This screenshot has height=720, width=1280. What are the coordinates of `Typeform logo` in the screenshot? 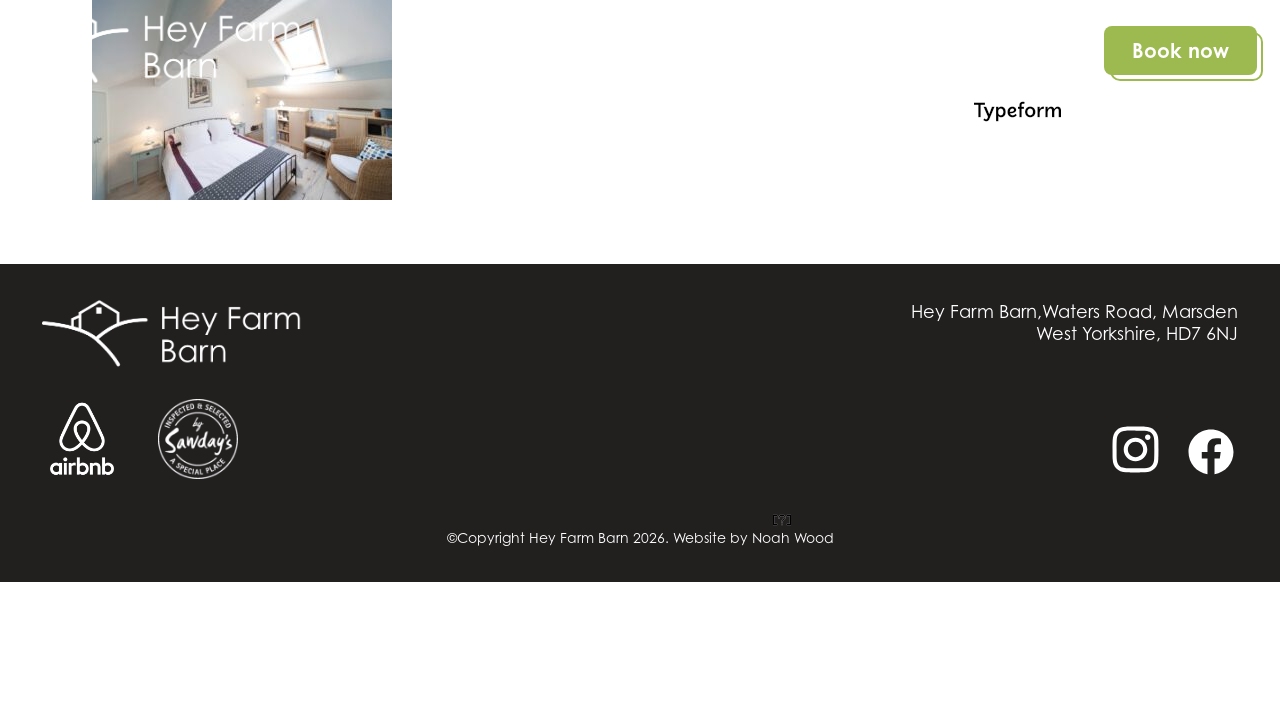 It's located at (1017, 111).